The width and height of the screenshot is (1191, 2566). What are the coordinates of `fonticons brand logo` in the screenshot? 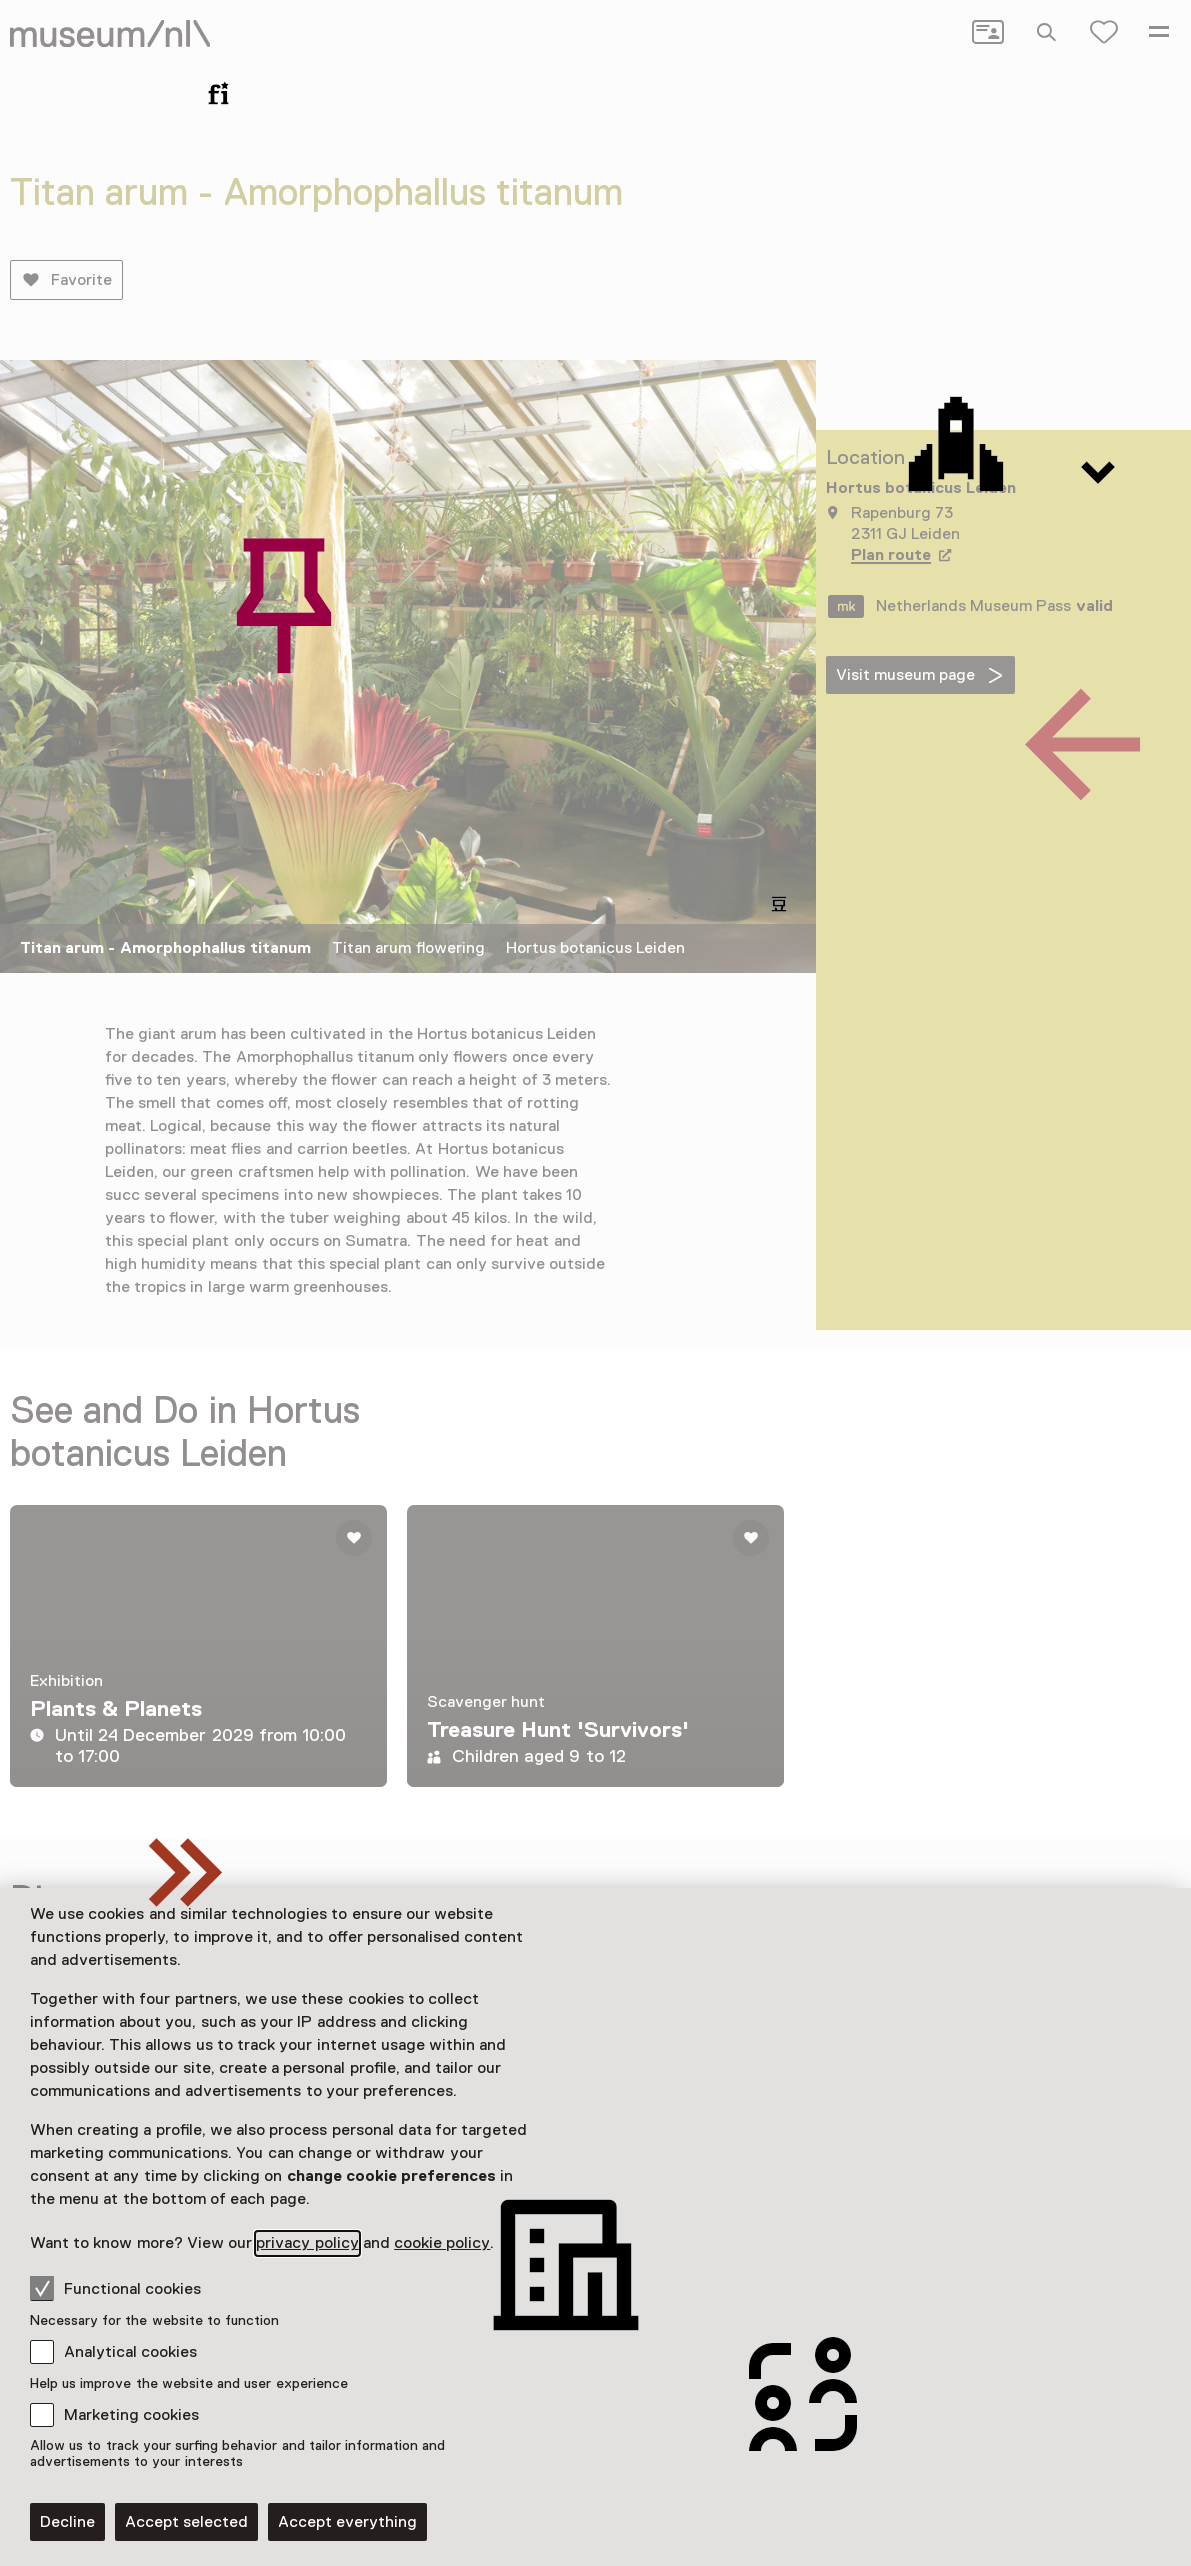 It's located at (218, 92).